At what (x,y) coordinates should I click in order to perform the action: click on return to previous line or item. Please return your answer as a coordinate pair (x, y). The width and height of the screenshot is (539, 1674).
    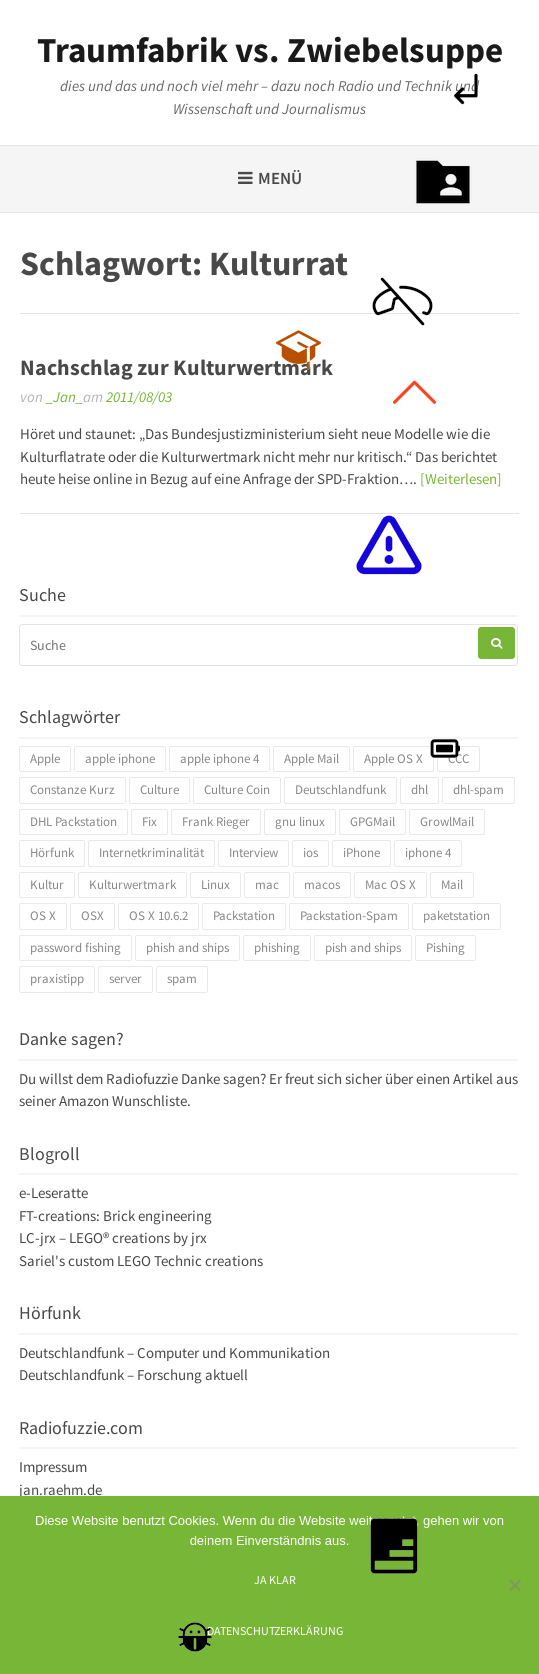
    Looking at the image, I should click on (467, 89).